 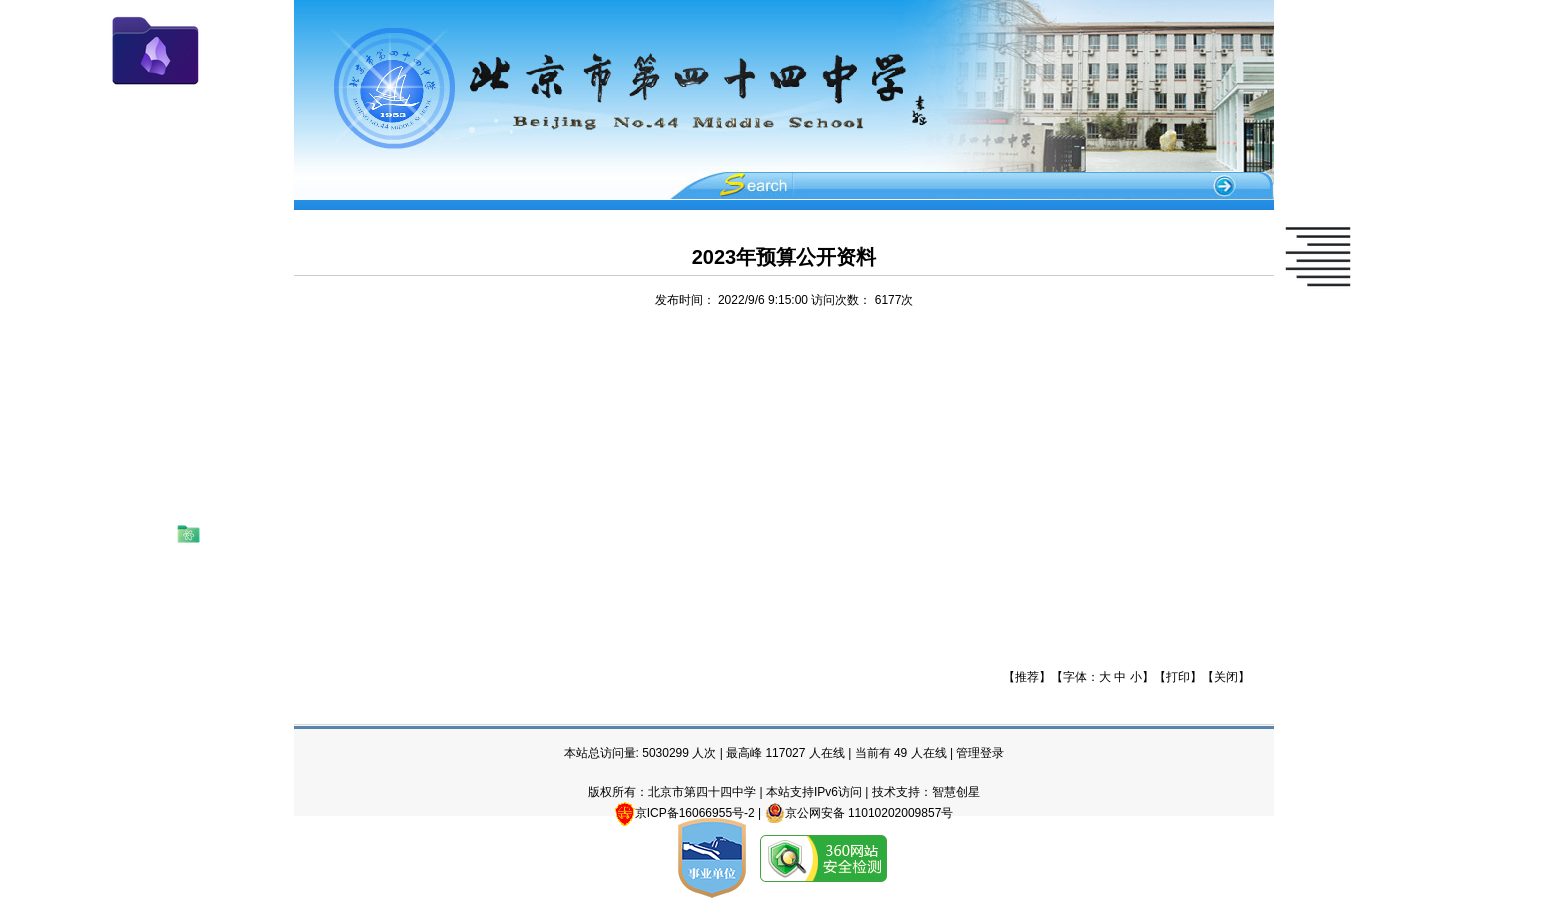 What do you see at coordinates (1318, 258) in the screenshot?
I see `align text to the right margin` at bounding box center [1318, 258].